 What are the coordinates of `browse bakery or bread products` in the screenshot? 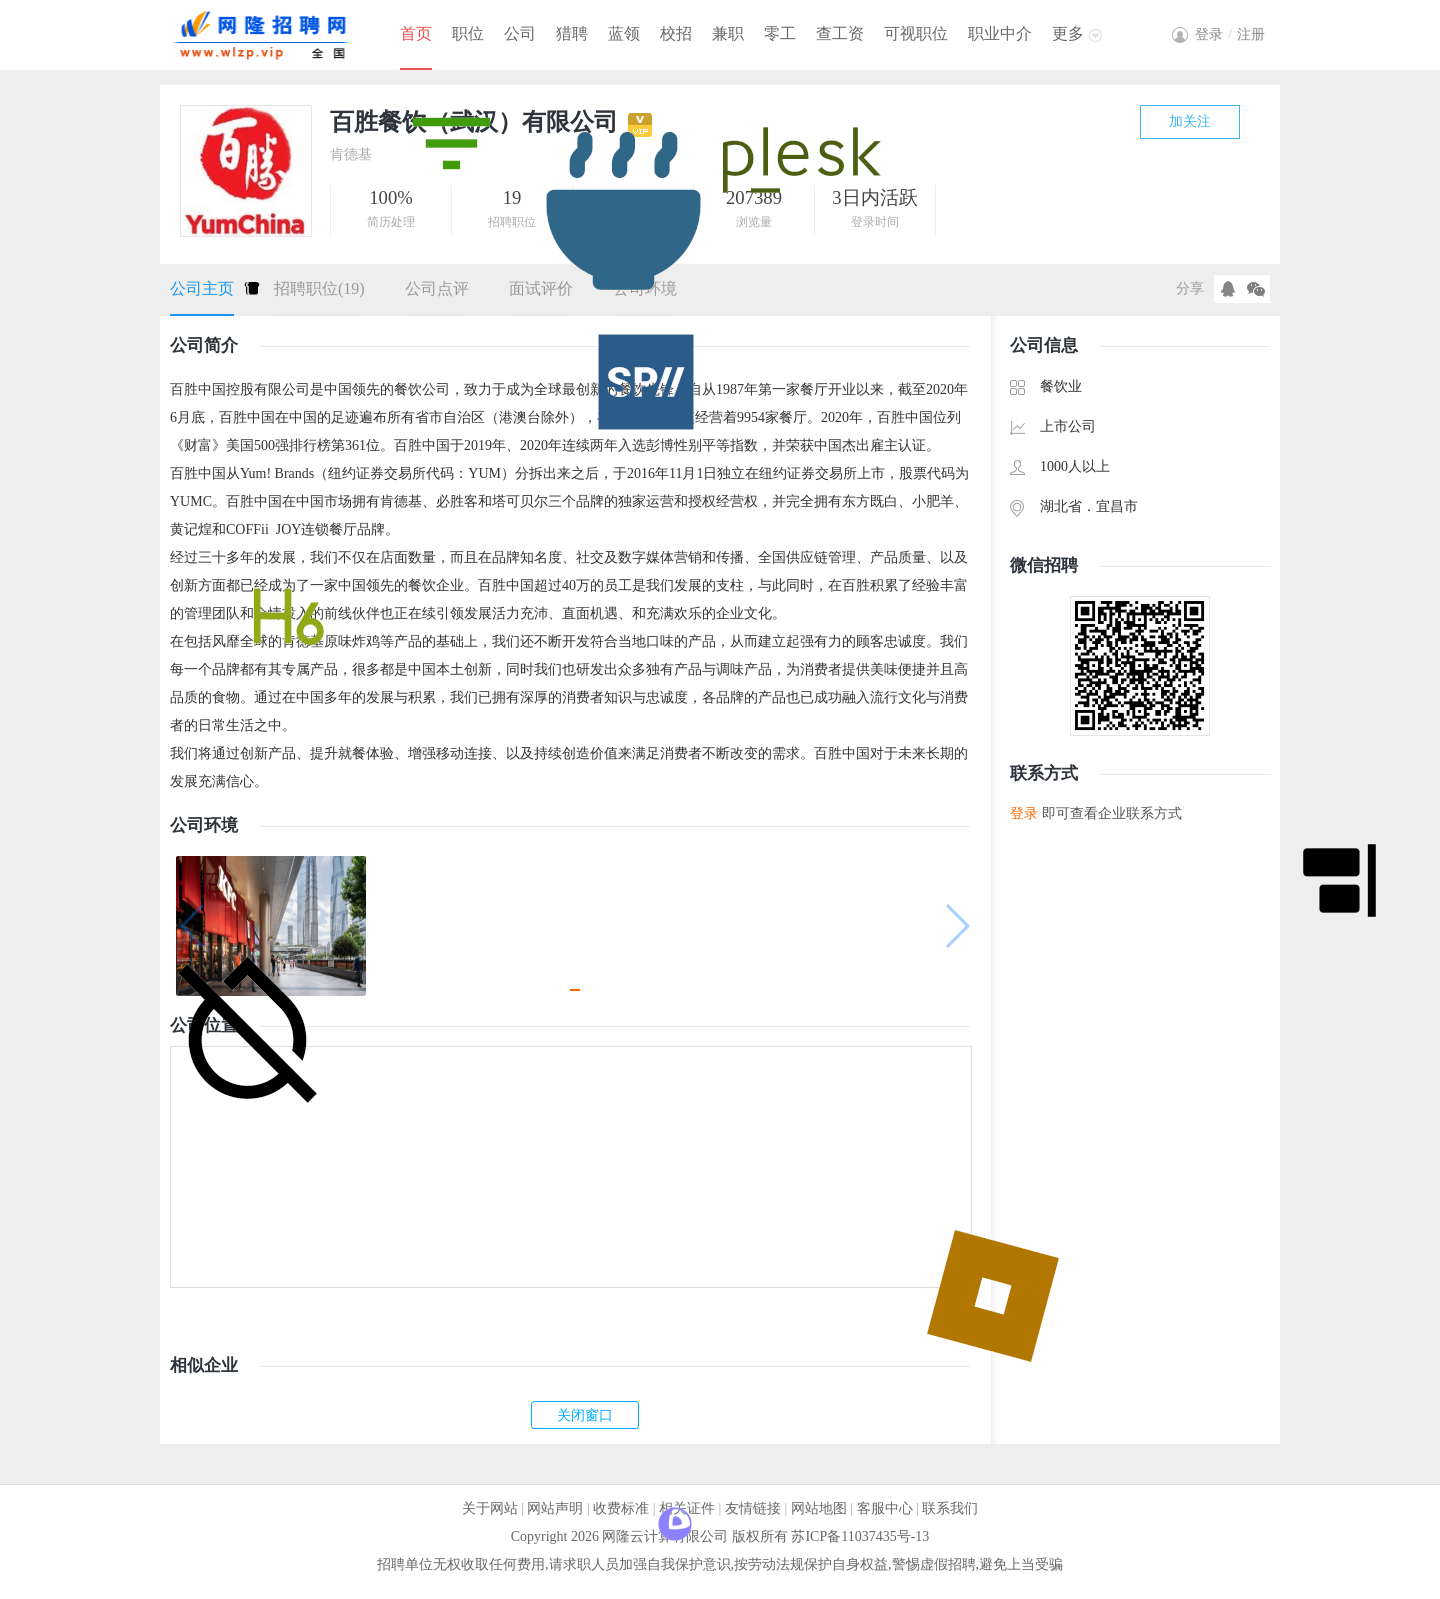 It's located at (252, 288).